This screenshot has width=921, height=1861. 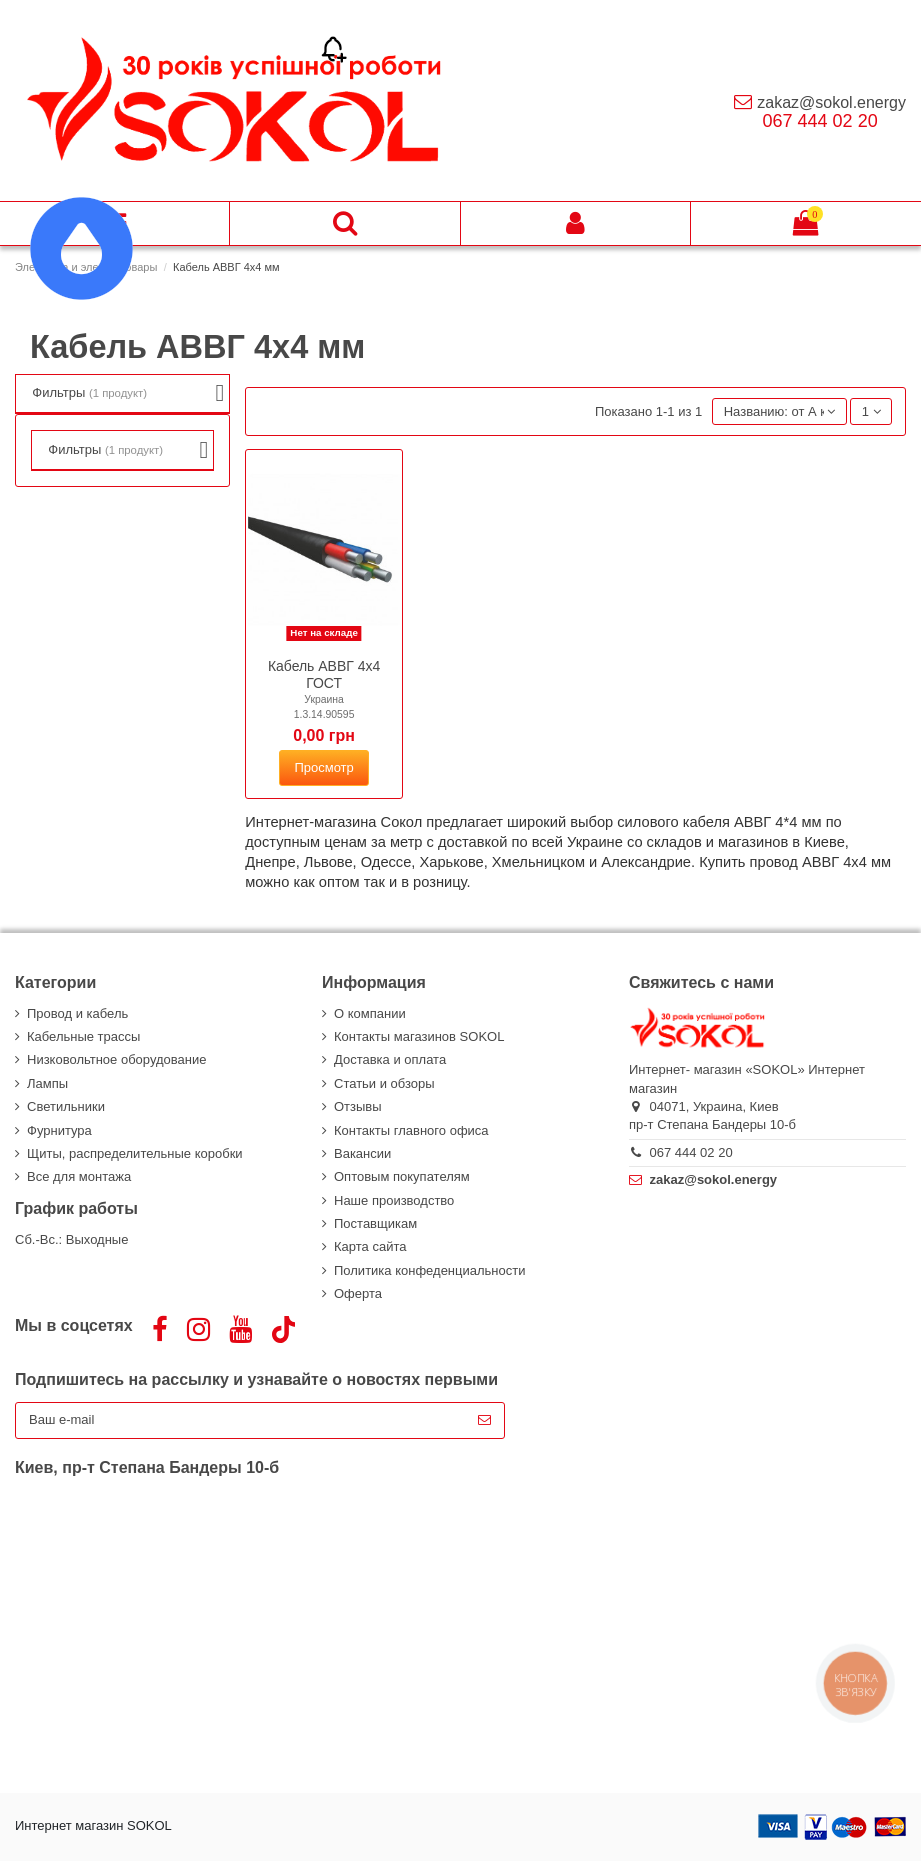 What do you see at coordinates (81, 248) in the screenshot?
I see `adjust color or ink settings` at bounding box center [81, 248].